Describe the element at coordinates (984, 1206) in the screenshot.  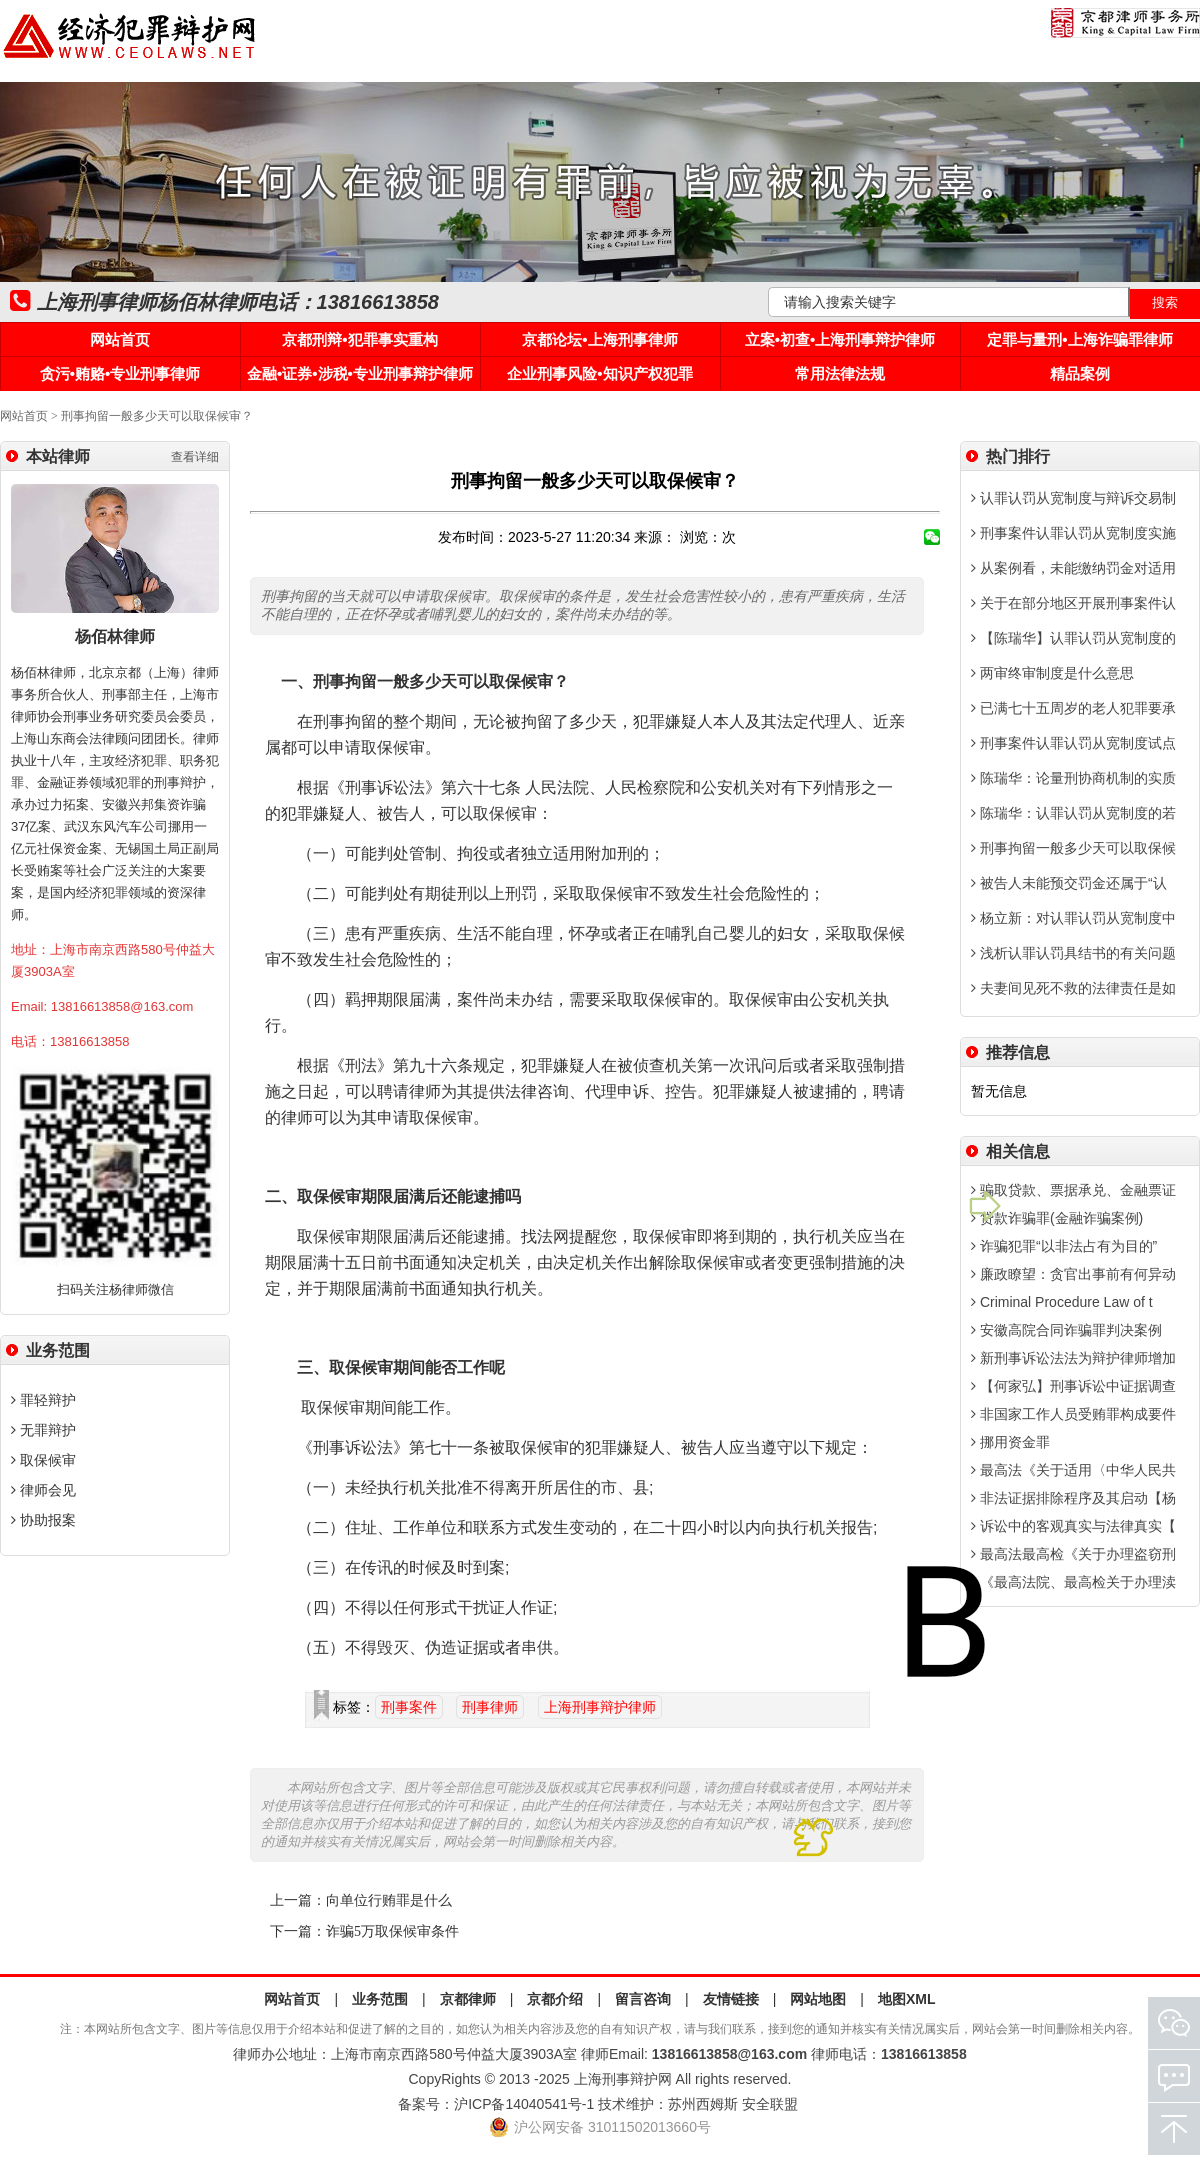
I see `navigate to the next item or step` at that location.